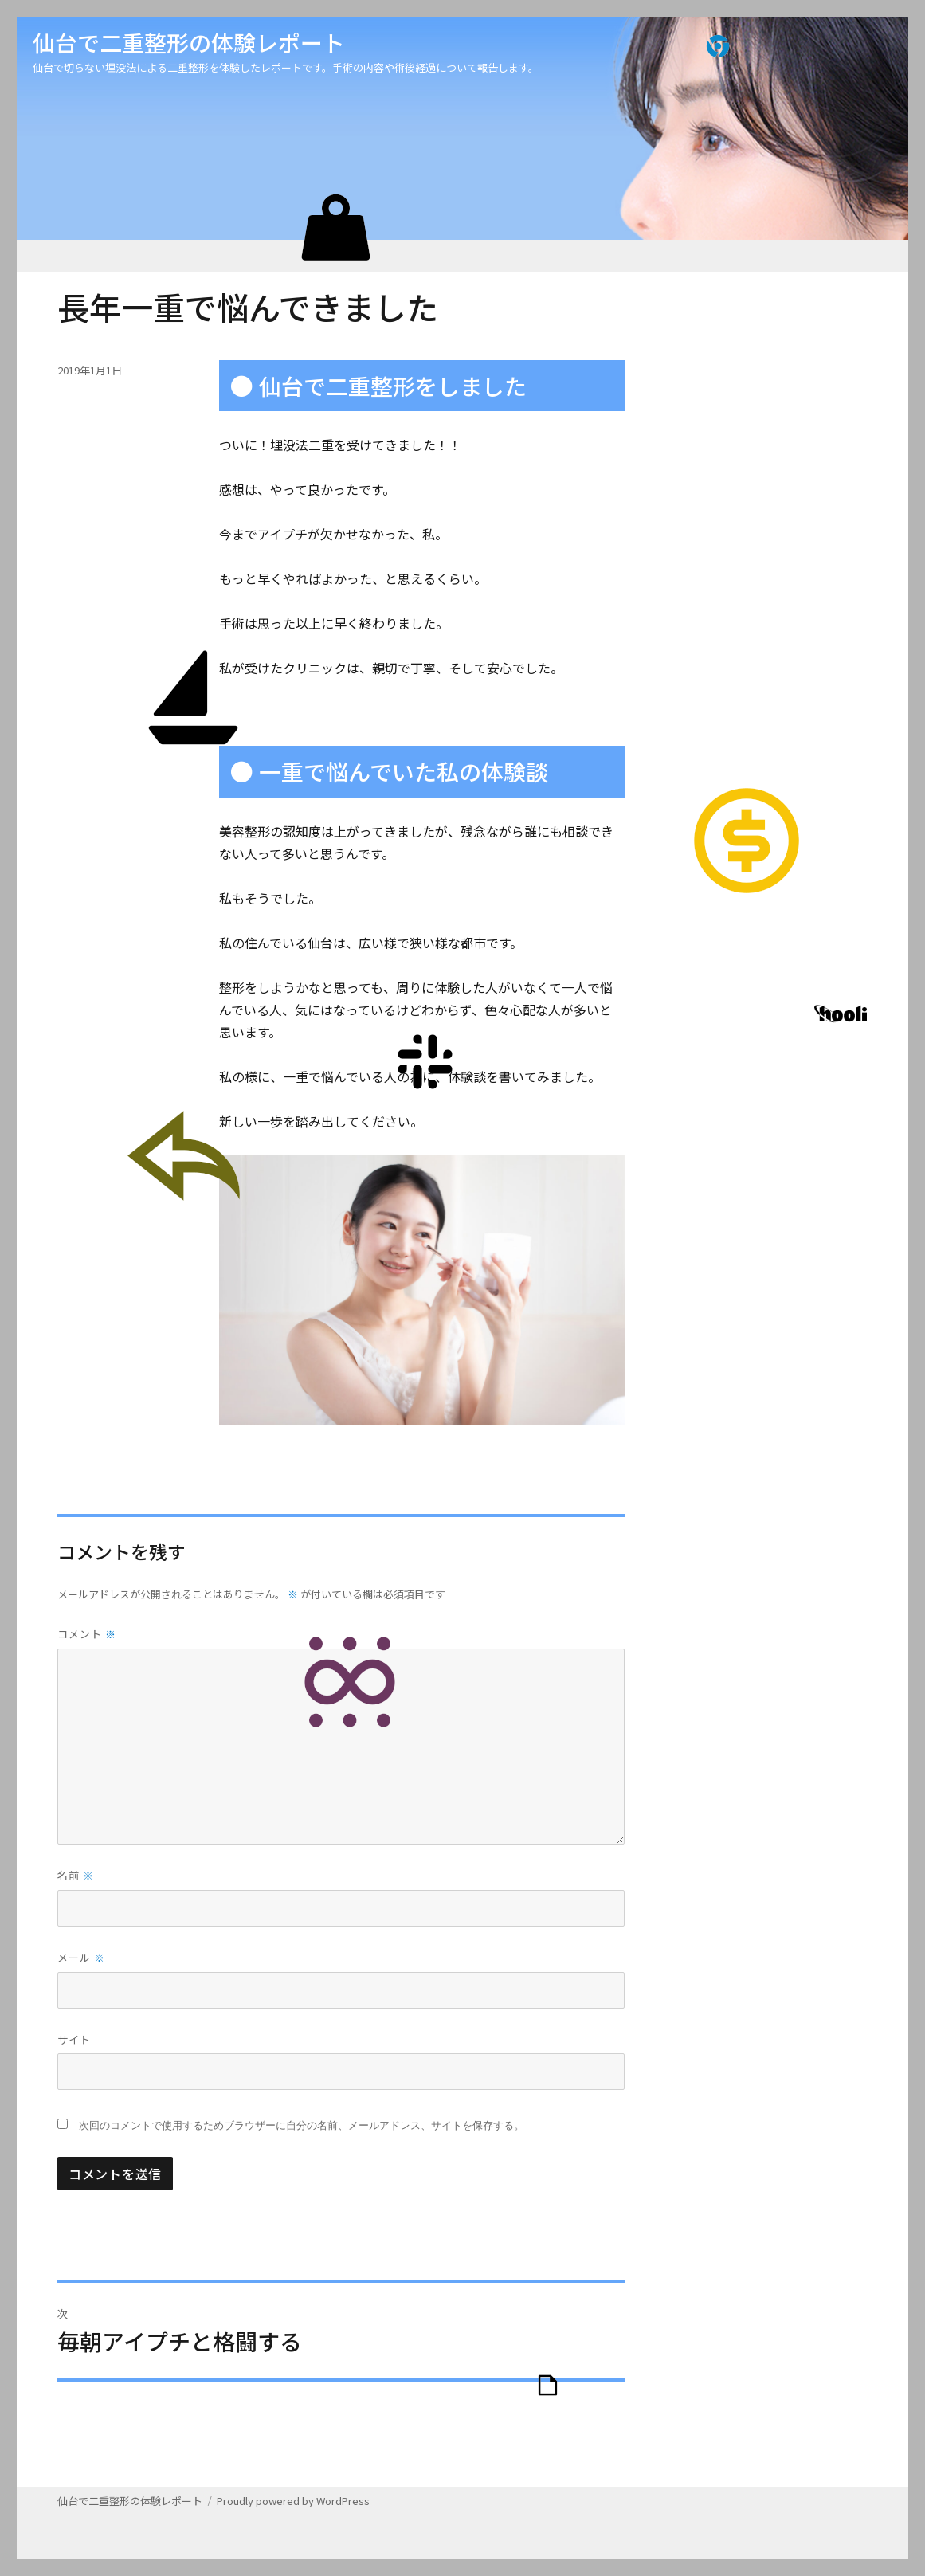  I want to click on view nearby marina or sailing destinations, so click(193, 697).